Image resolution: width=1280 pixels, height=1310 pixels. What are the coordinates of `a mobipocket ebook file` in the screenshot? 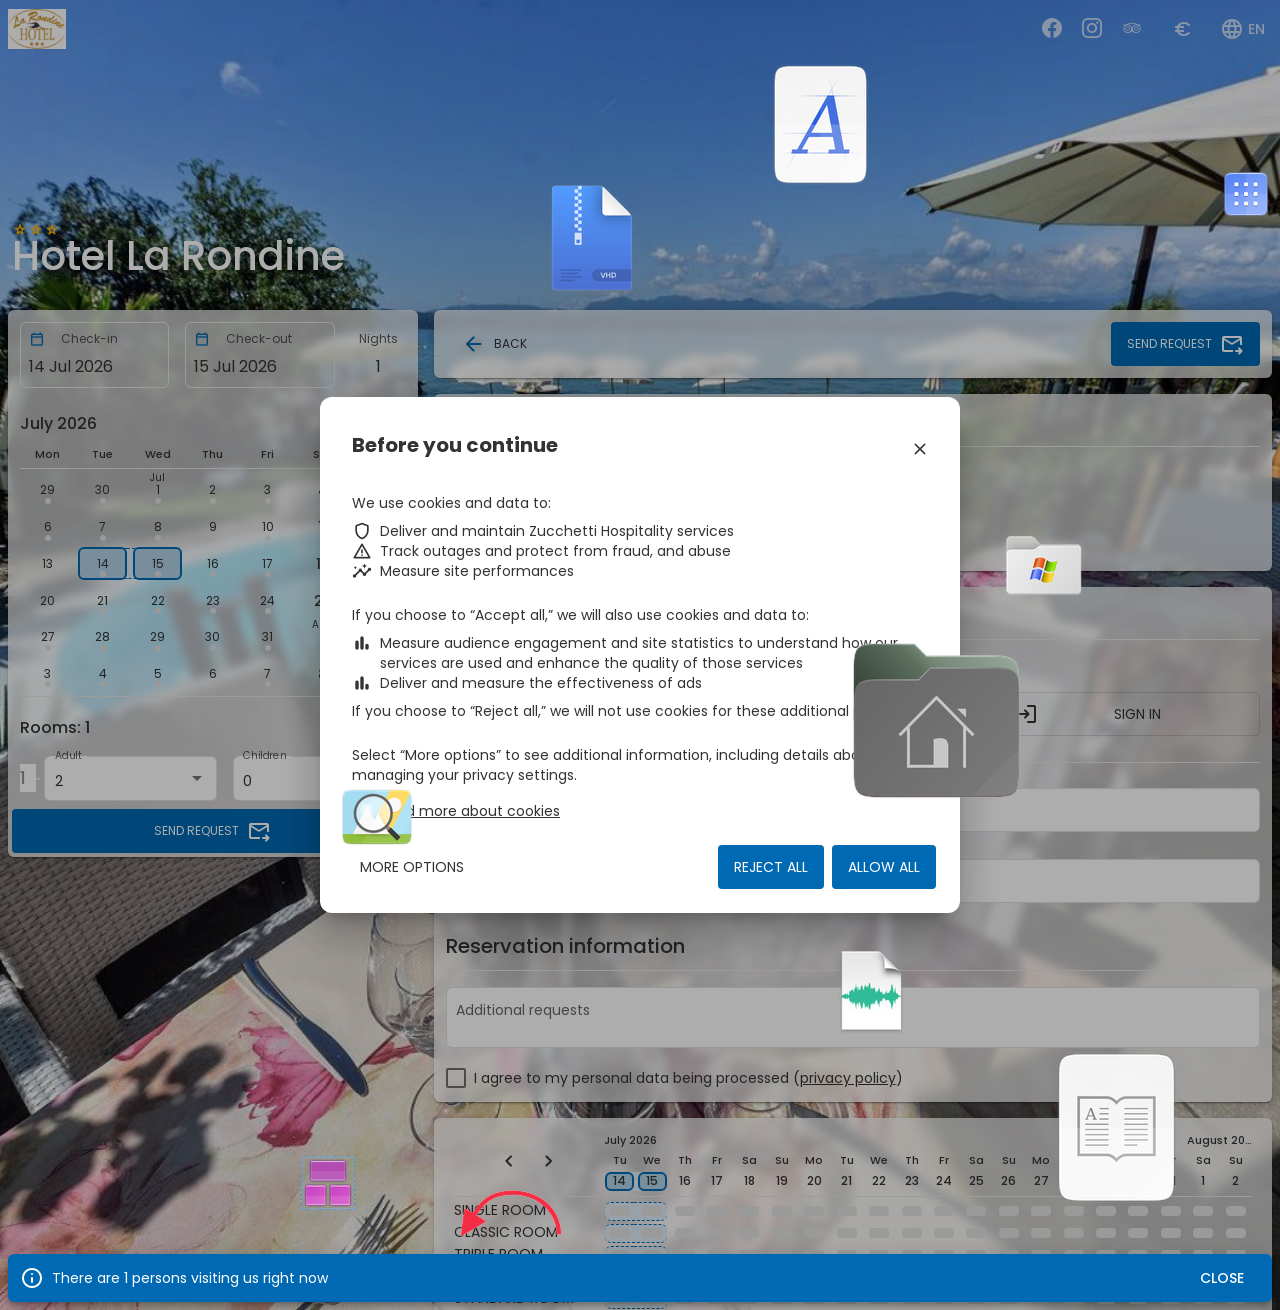 It's located at (1116, 1127).